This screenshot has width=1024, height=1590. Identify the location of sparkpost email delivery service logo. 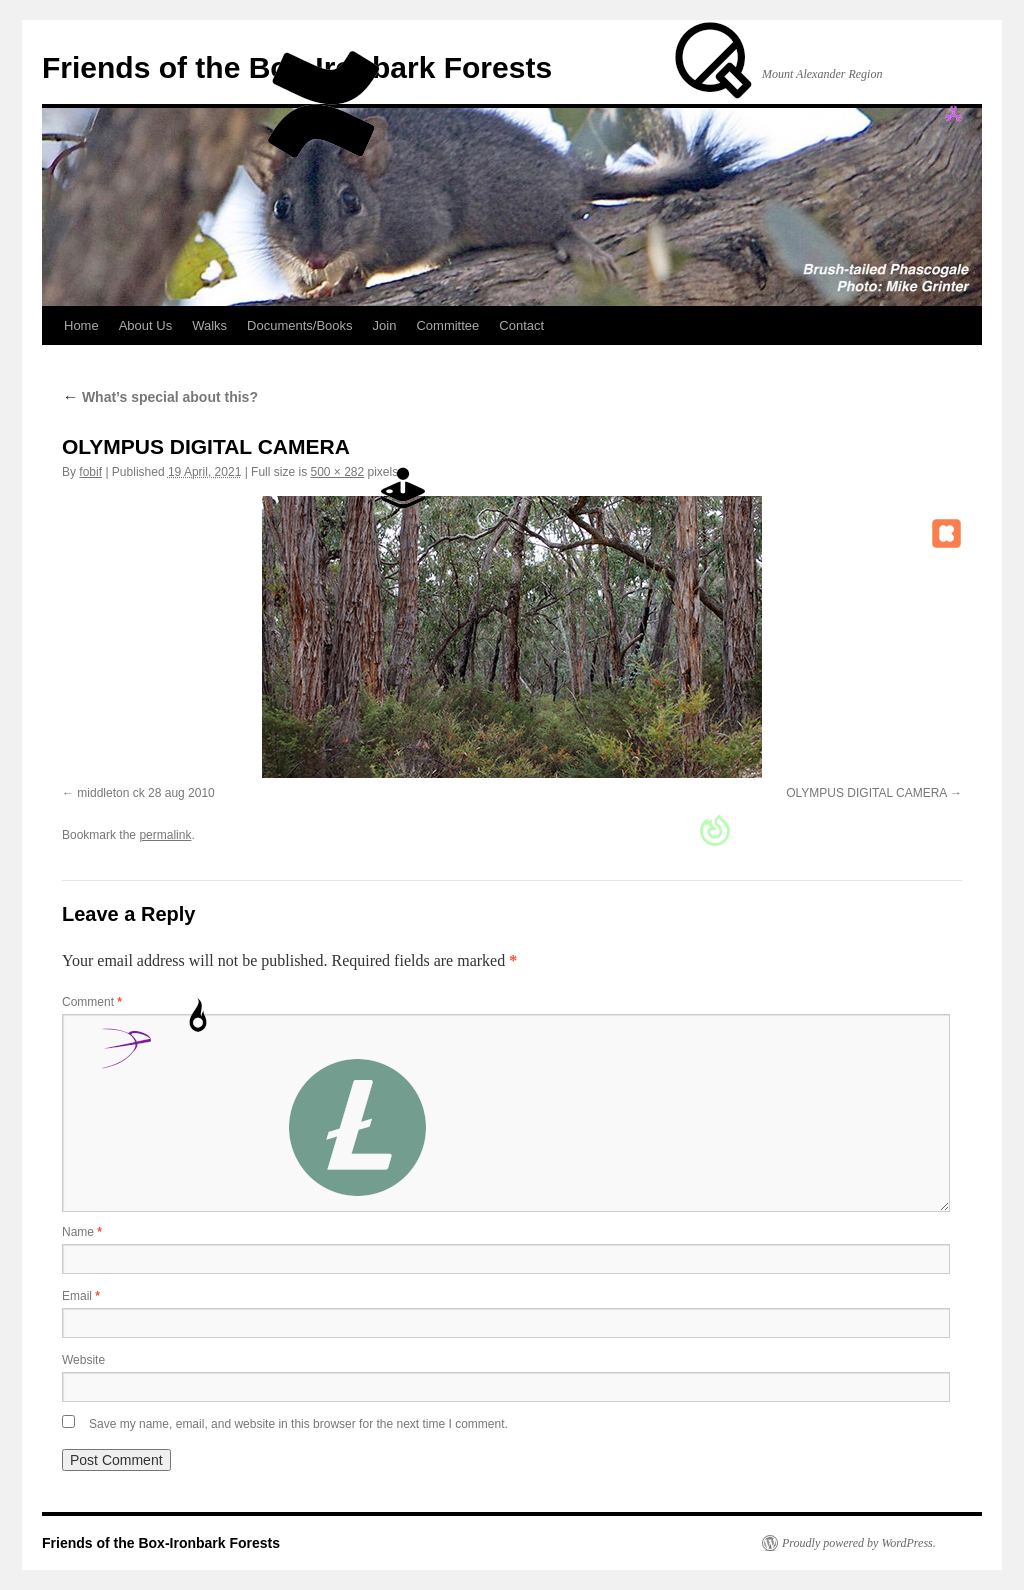
(198, 1015).